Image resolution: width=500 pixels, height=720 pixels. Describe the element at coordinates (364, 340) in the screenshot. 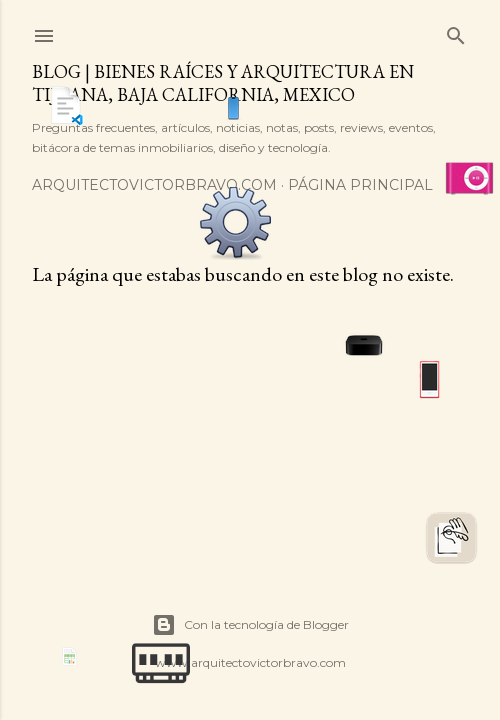

I see `apple tv 4k (3rd generation) device` at that location.